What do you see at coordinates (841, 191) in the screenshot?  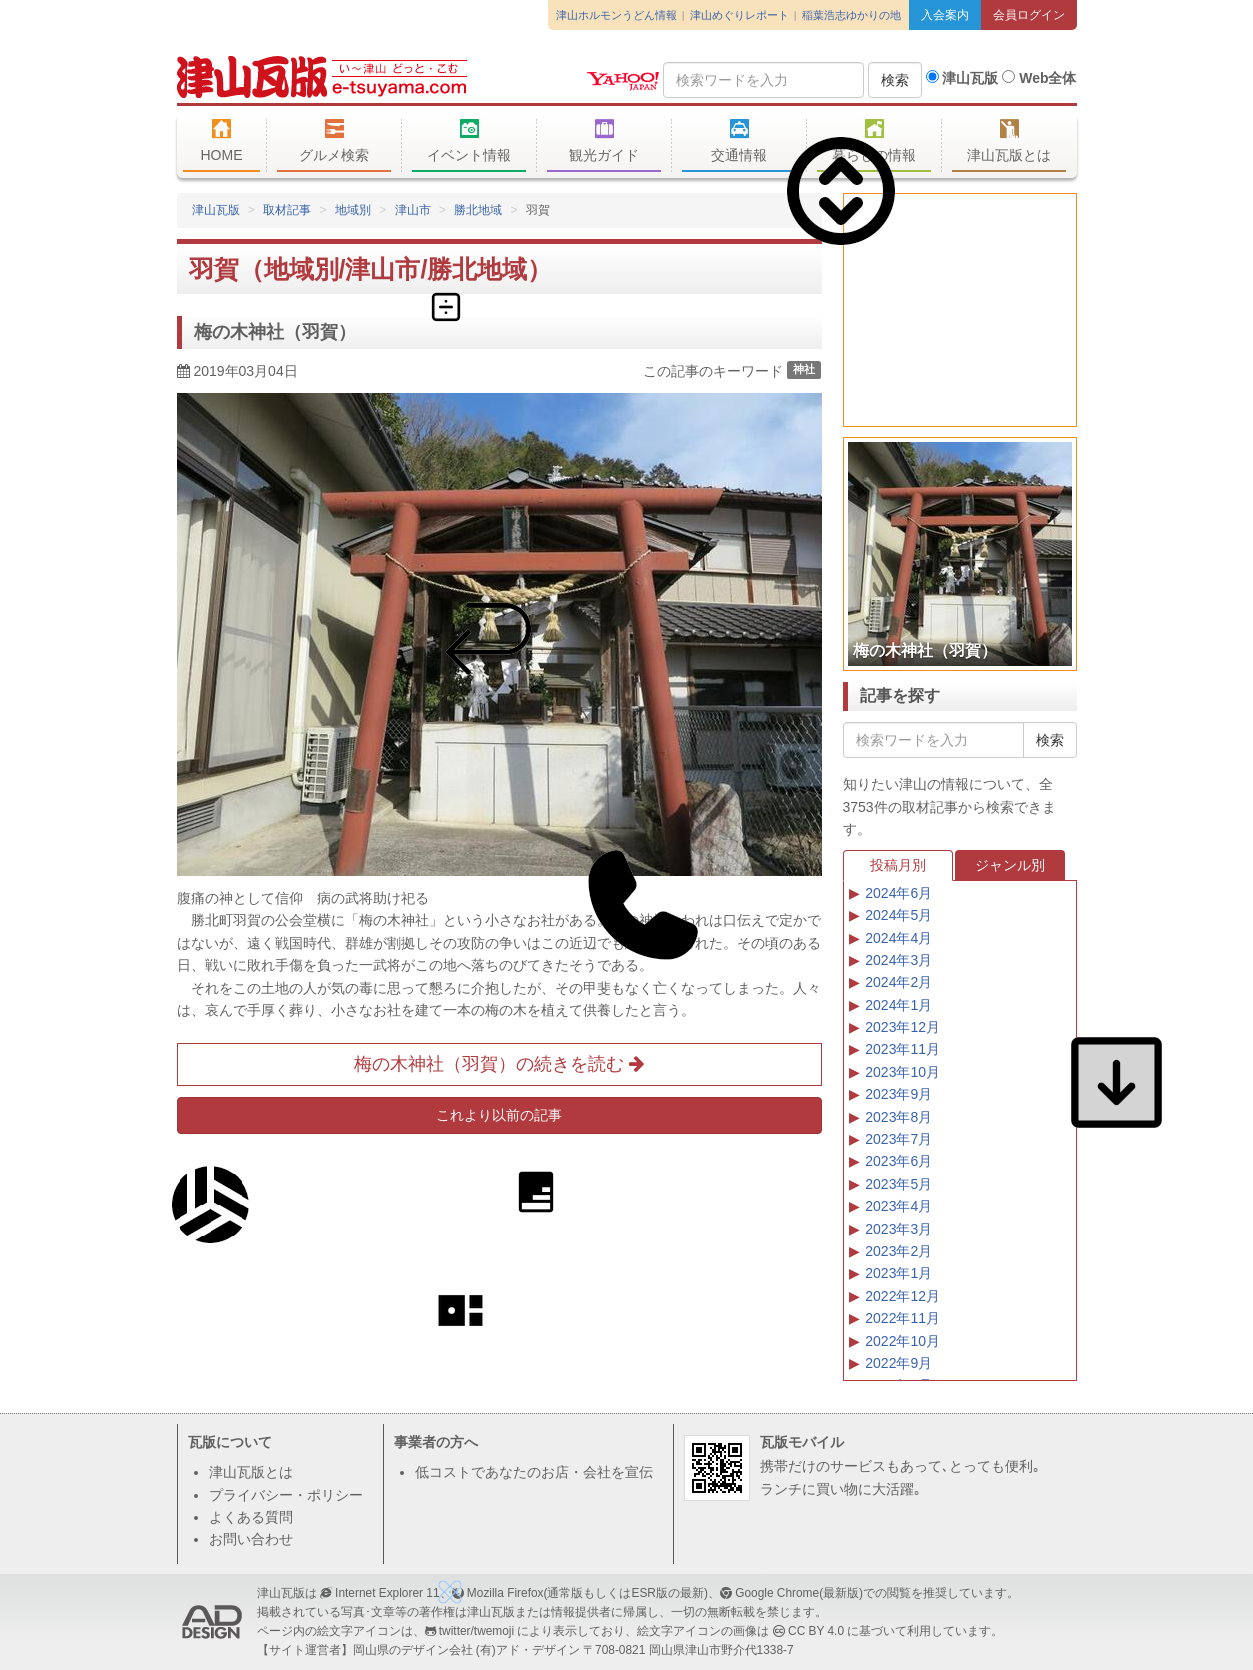 I see `expand or collapse content` at bounding box center [841, 191].